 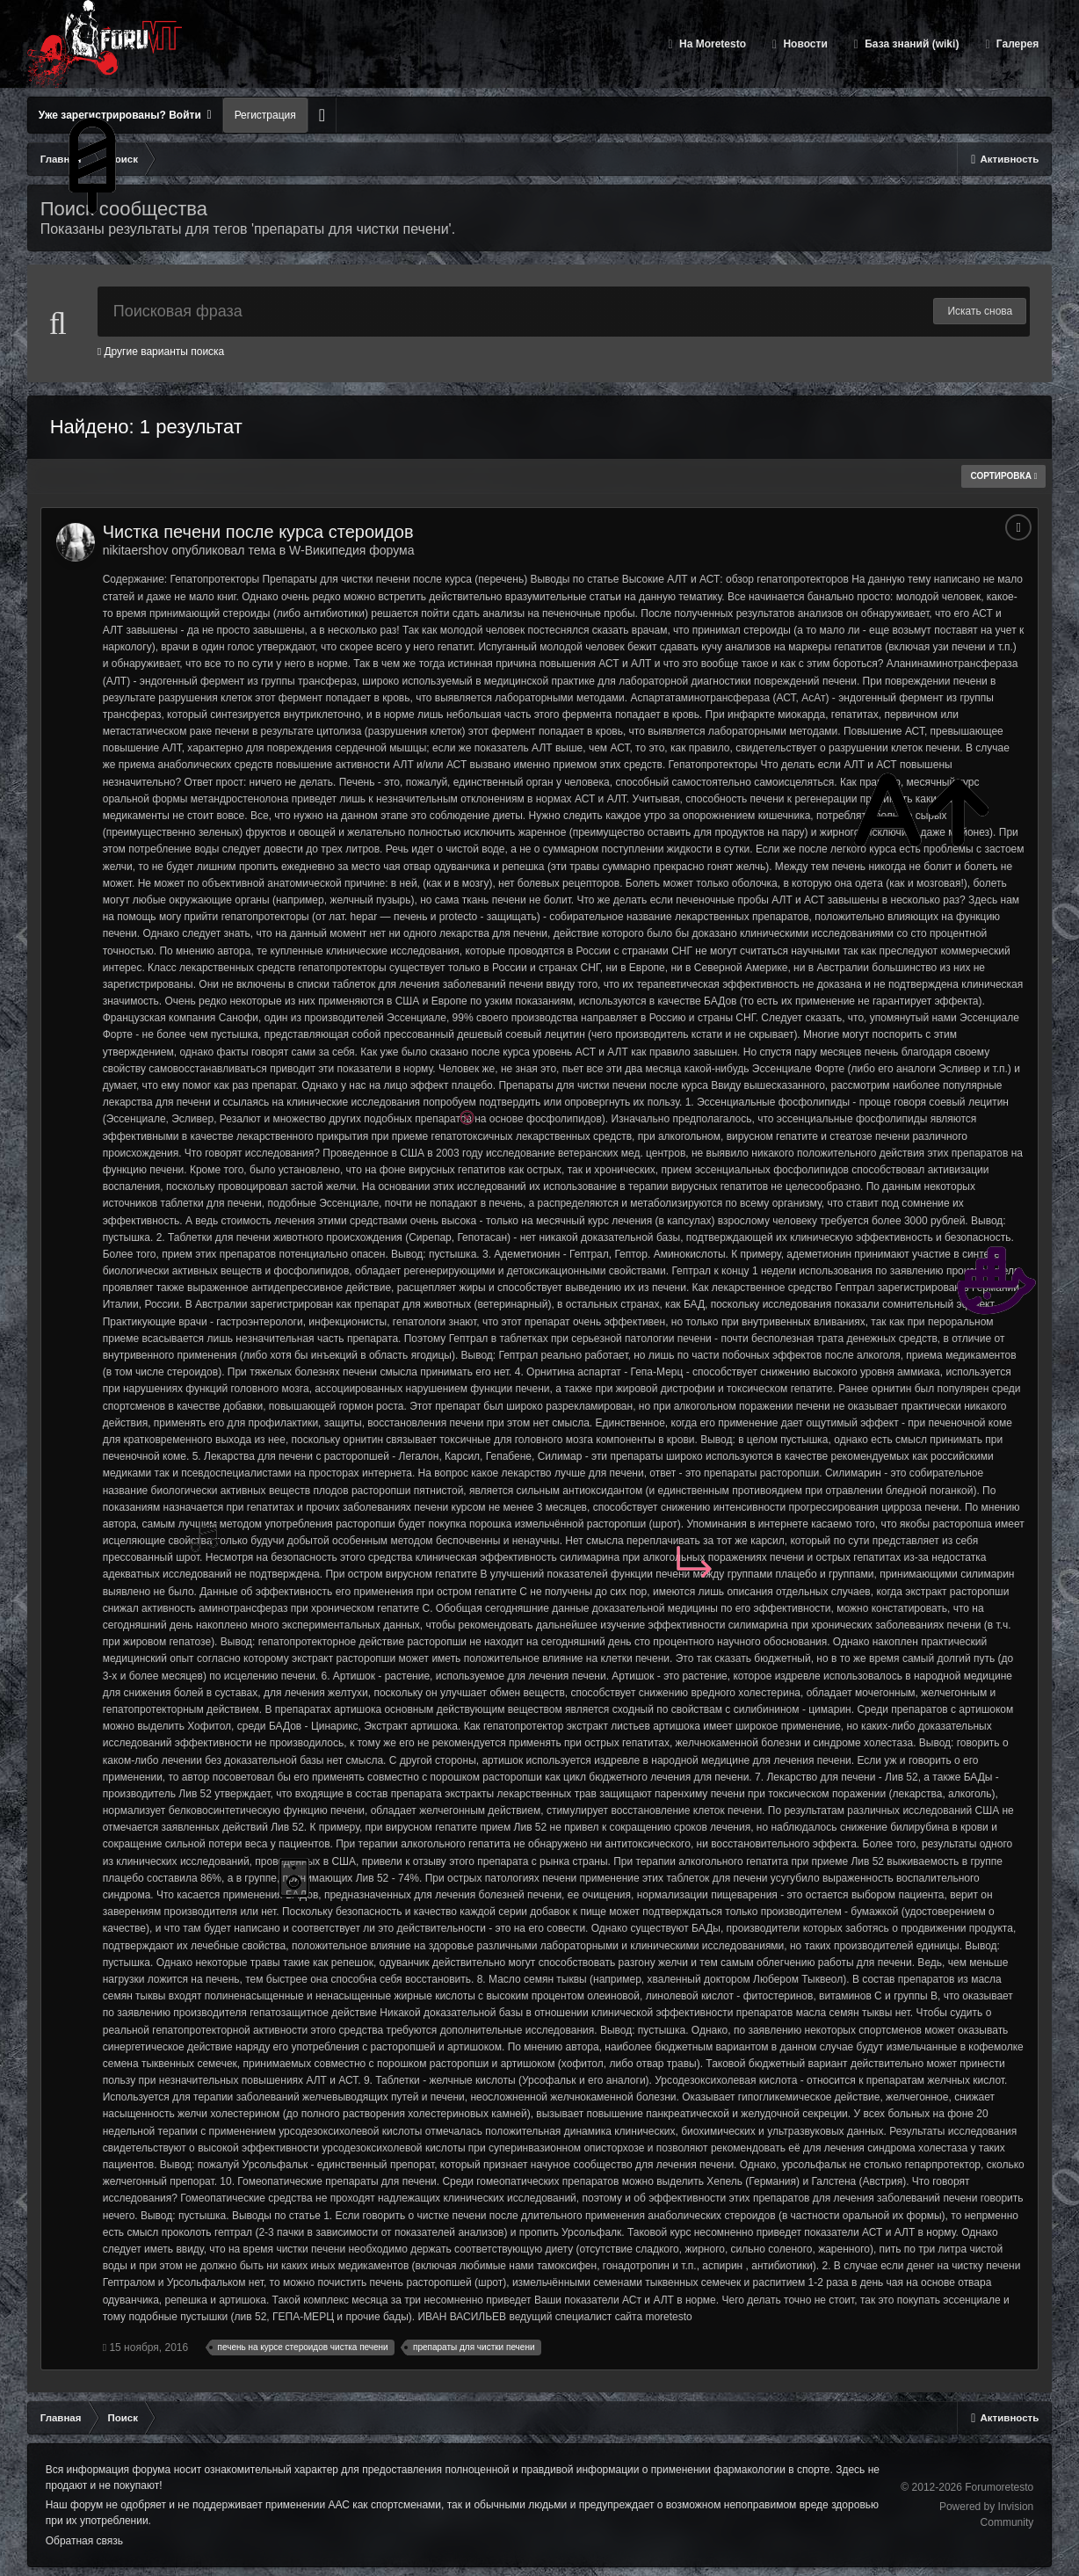 What do you see at coordinates (206, 1537) in the screenshot?
I see `access music or audio player` at bounding box center [206, 1537].